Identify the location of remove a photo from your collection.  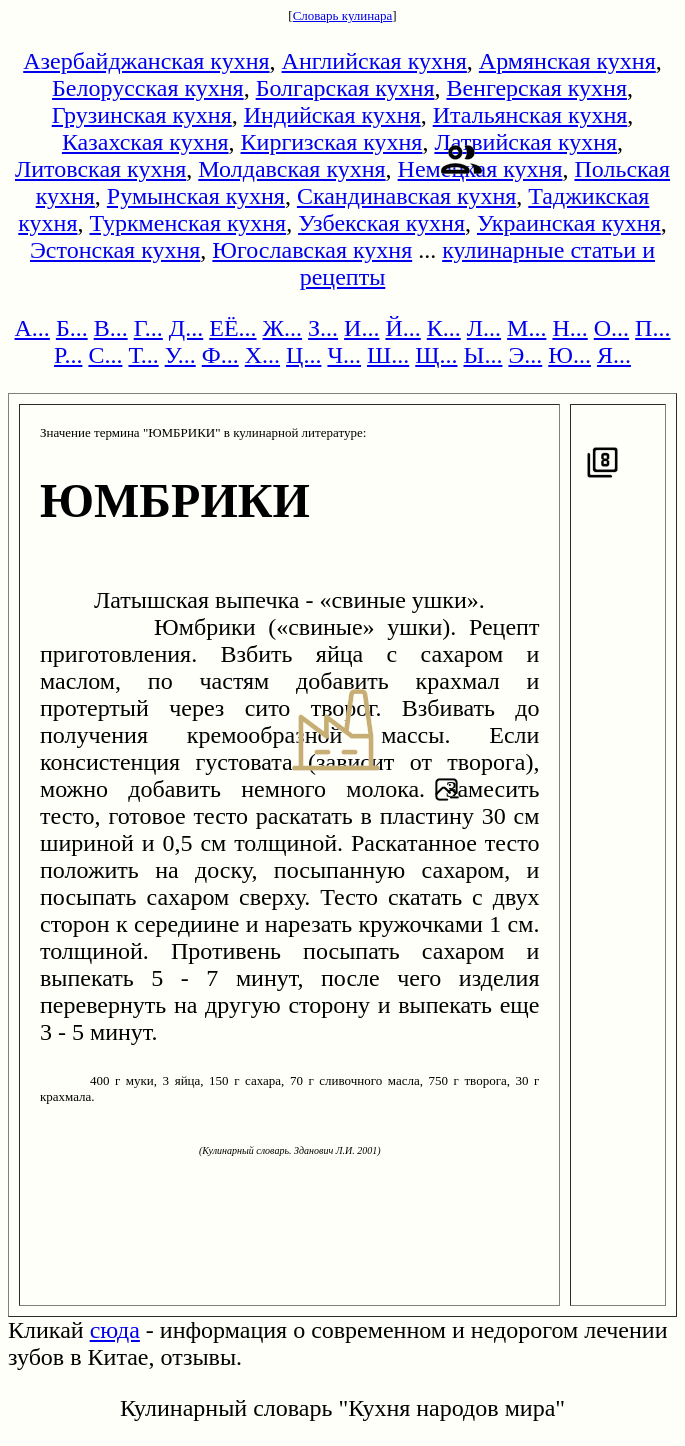
(446, 789).